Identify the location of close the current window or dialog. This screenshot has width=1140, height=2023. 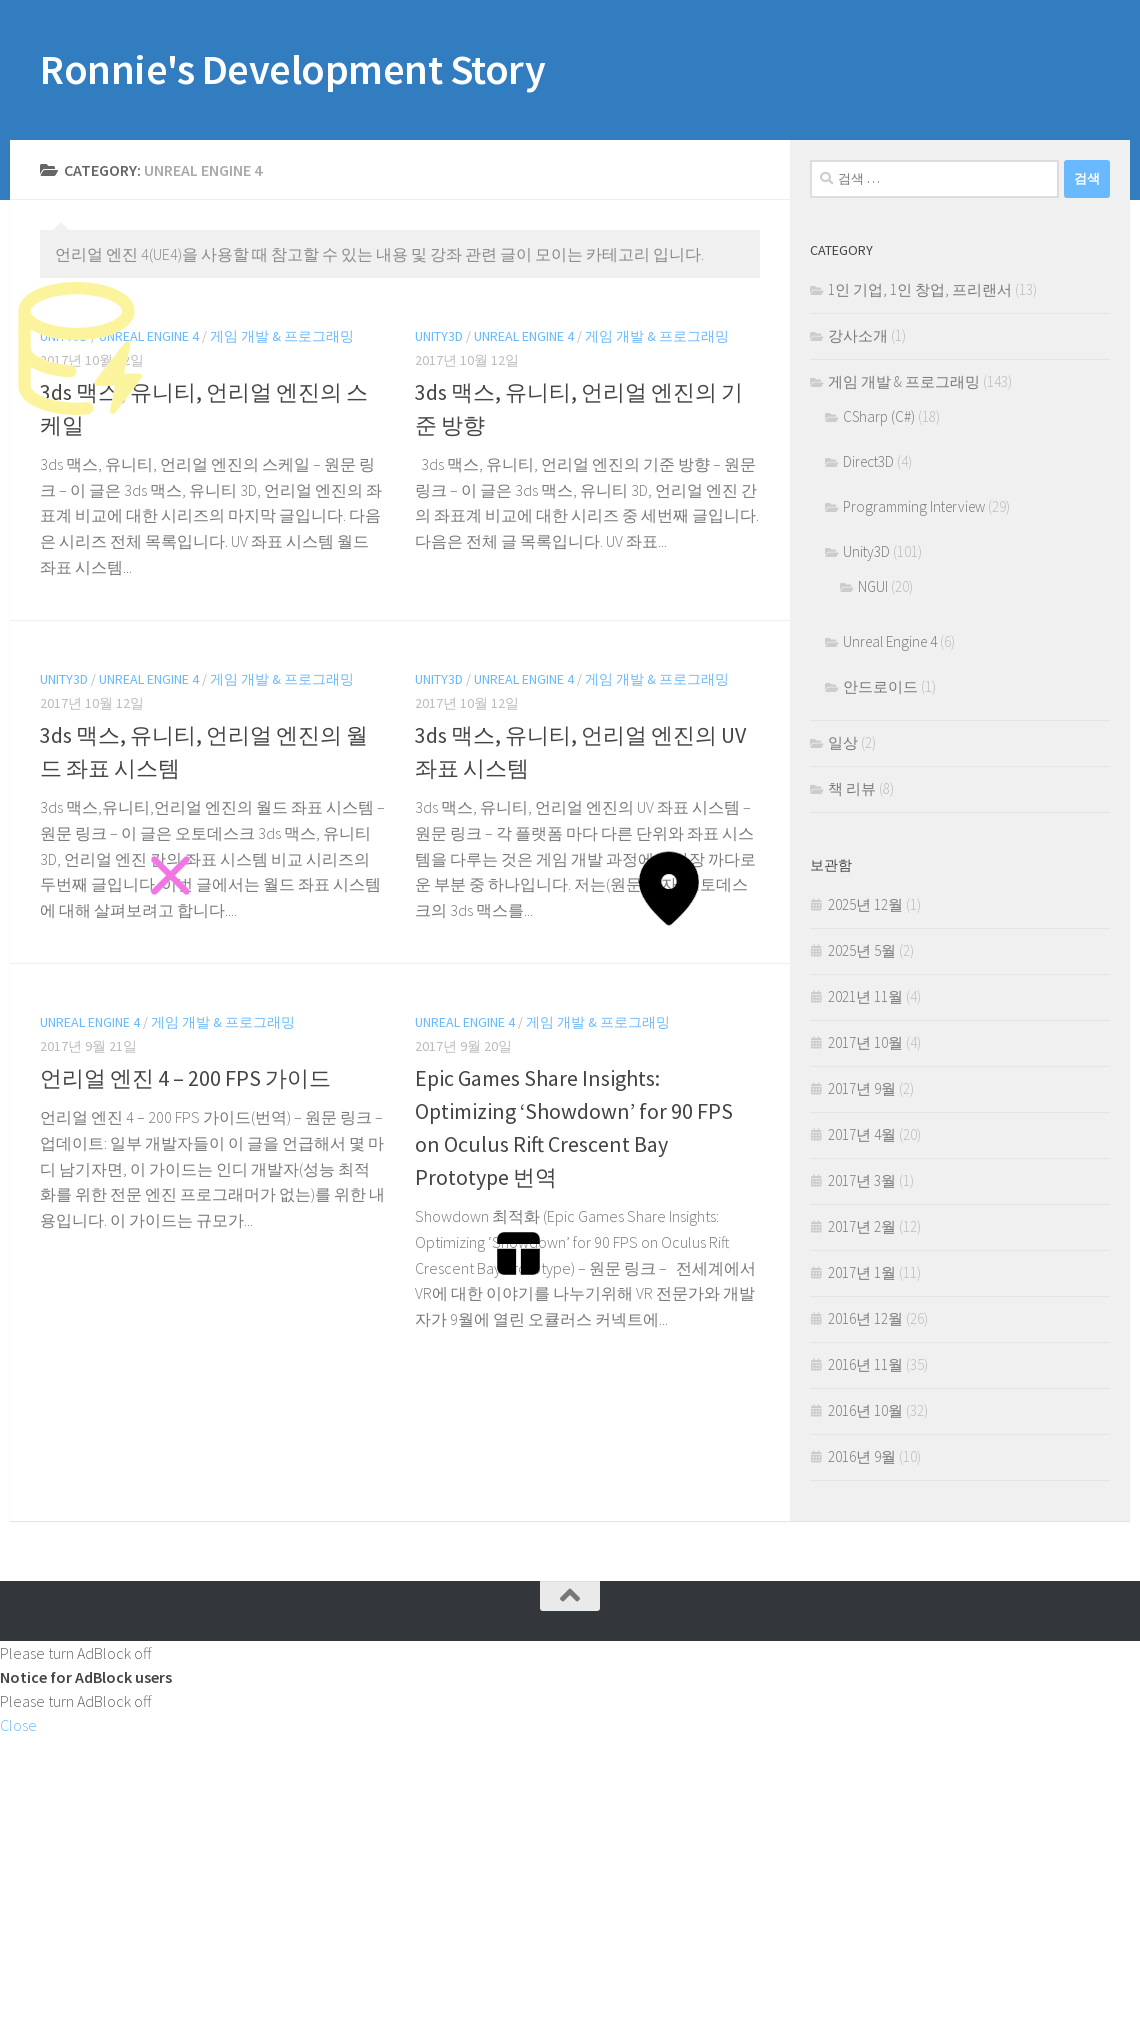
(170, 875).